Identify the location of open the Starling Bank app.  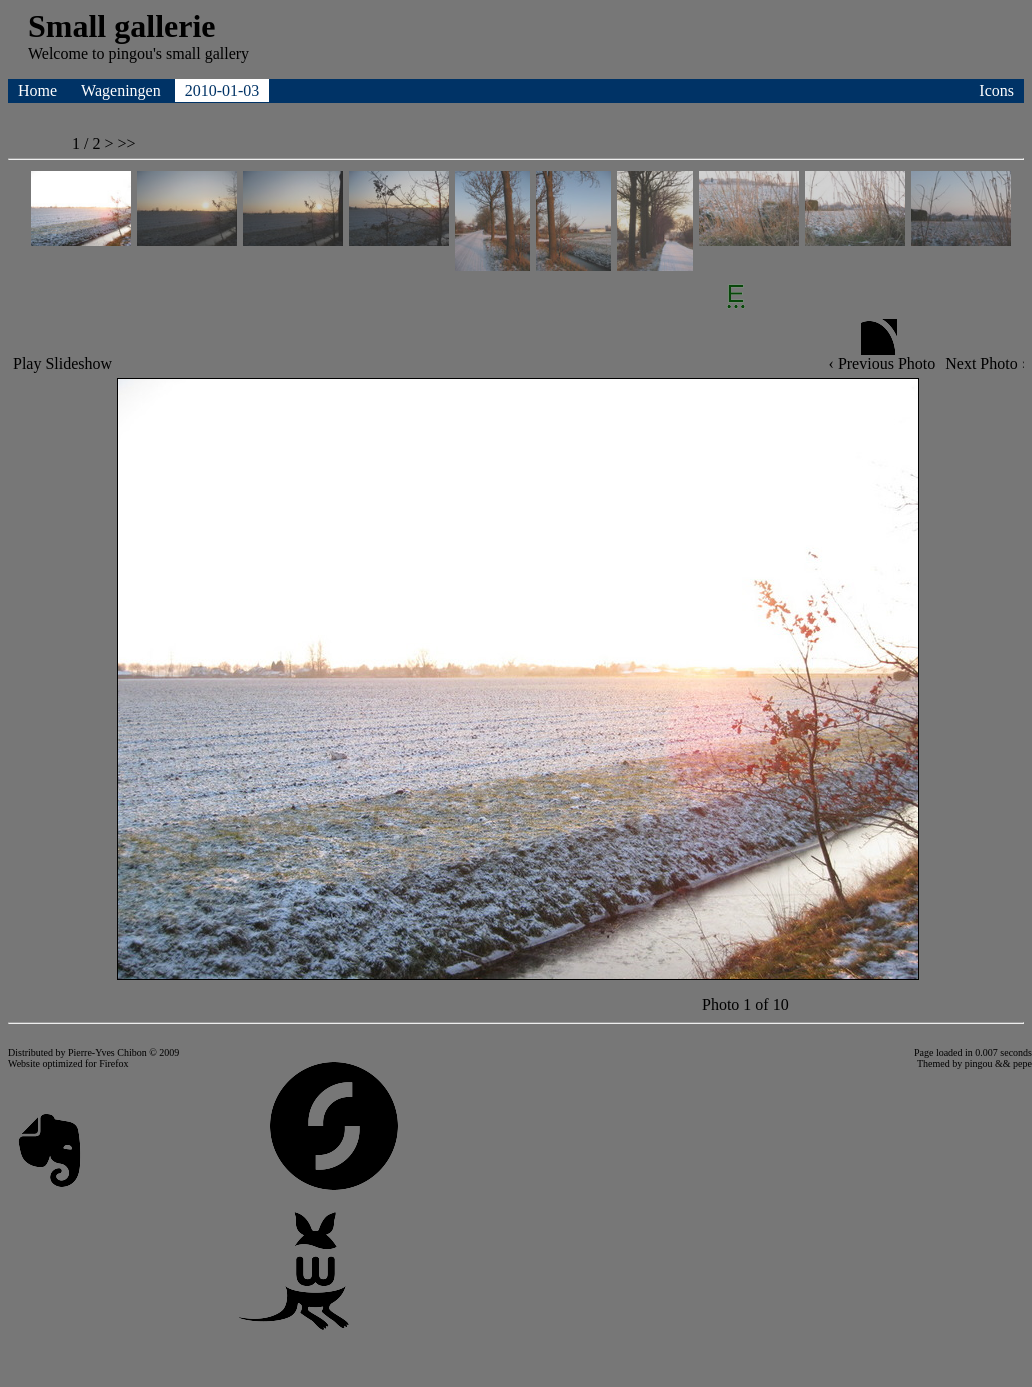
(334, 1126).